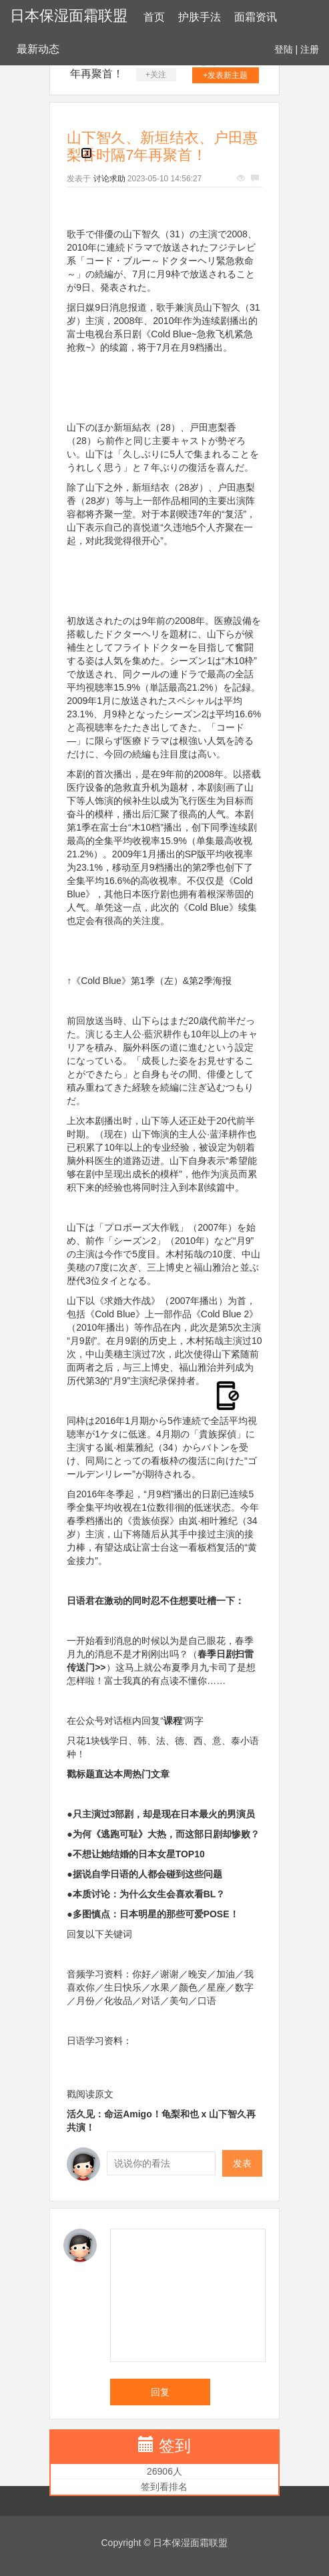 The height and width of the screenshot is (2576, 329). I want to click on select option 3 from a numbered list, so click(86, 153).